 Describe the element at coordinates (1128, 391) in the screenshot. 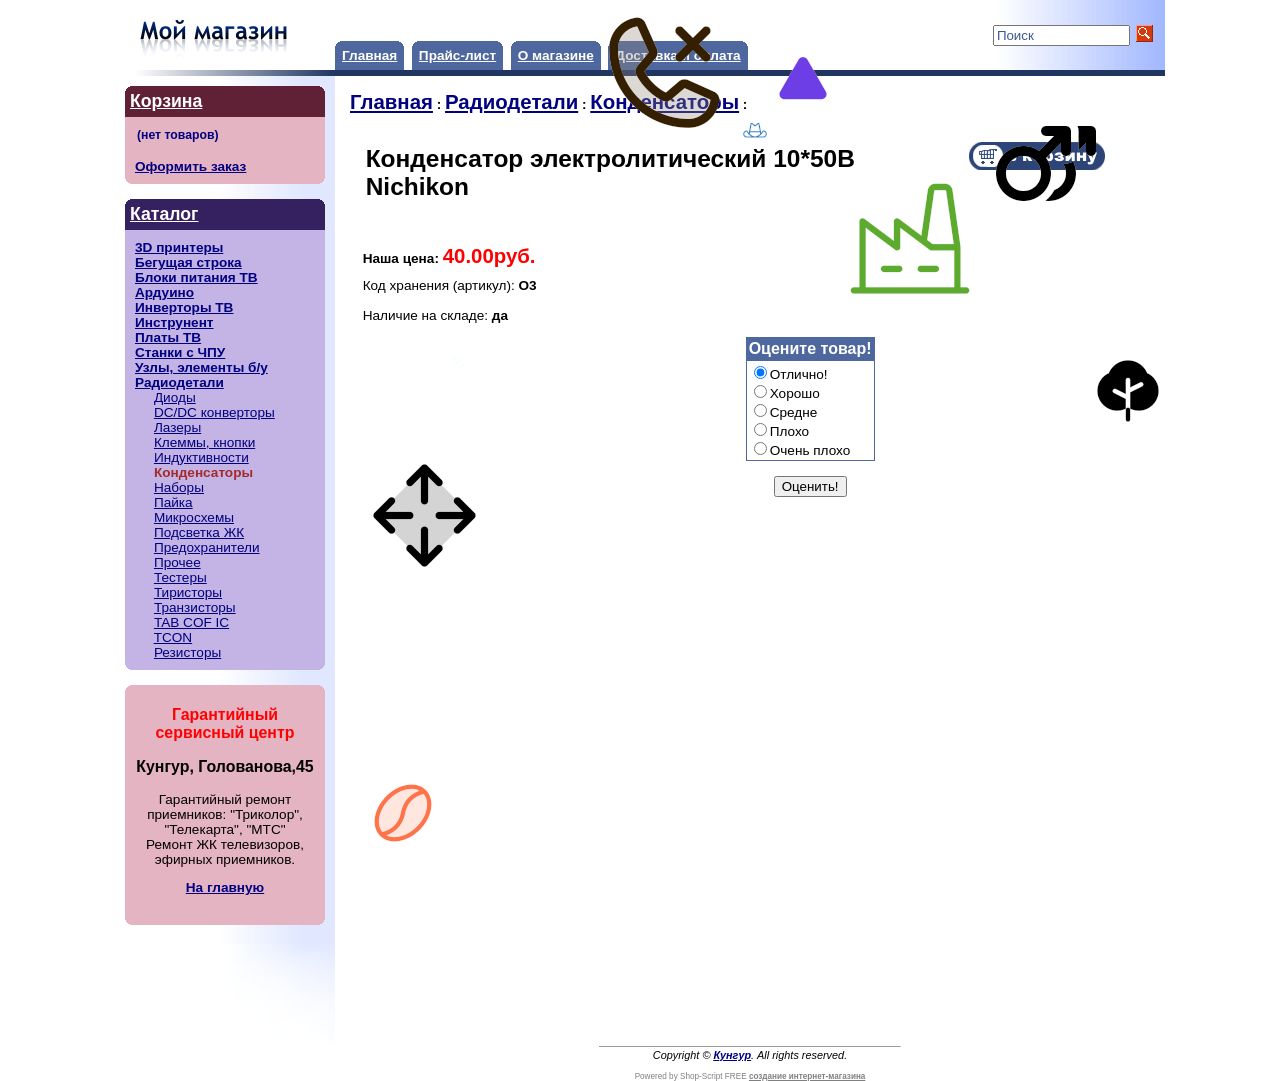

I see `view parks or nature areas on a map` at that location.